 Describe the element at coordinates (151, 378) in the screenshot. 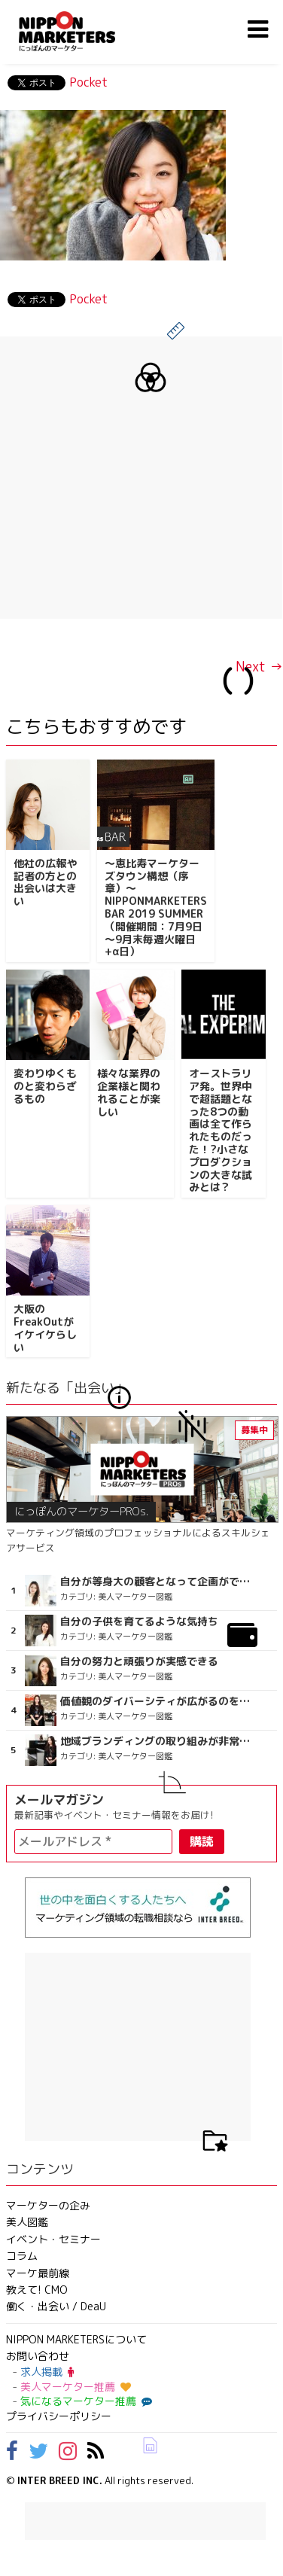

I see `shows overlapping or intersecting data sets` at that location.